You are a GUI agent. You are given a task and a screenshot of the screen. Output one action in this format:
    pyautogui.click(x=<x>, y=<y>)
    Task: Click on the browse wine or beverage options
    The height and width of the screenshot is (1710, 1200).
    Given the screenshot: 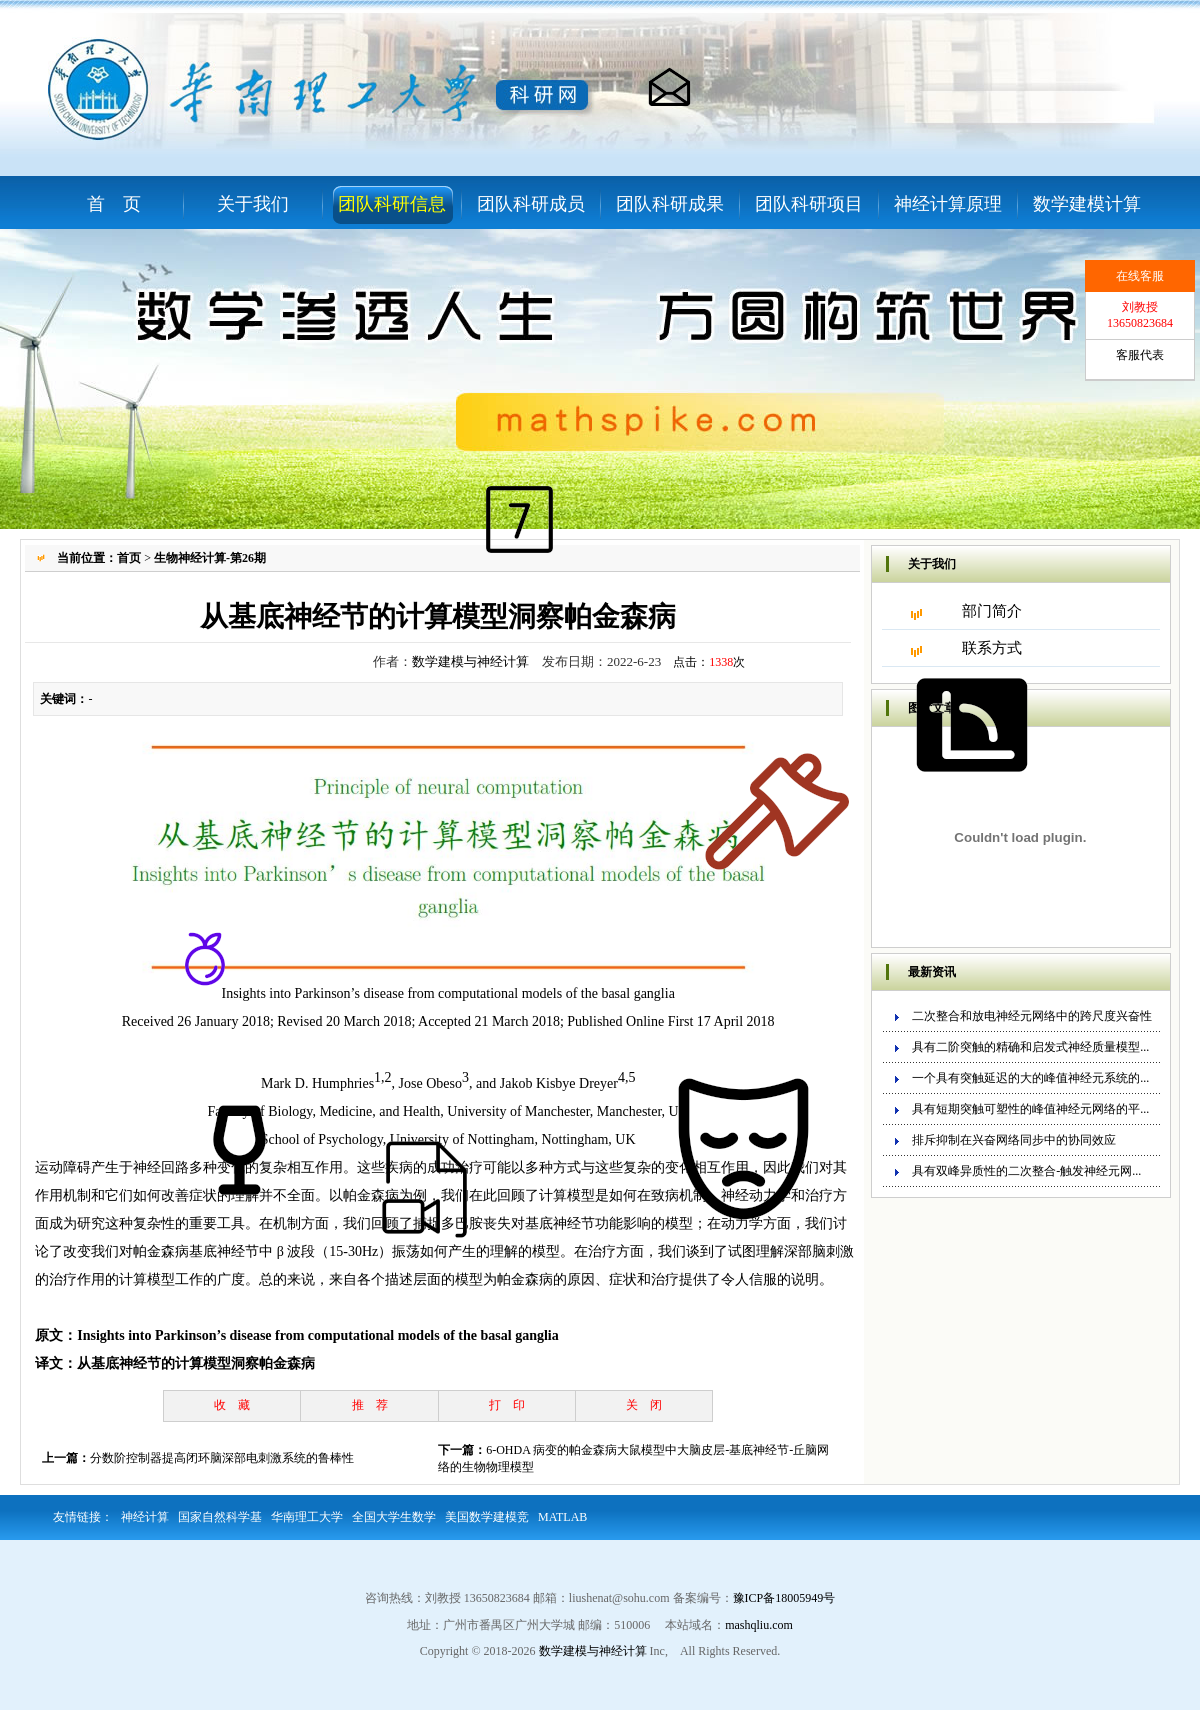 What is the action you would take?
    pyautogui.click(x=239, y=1147)
    